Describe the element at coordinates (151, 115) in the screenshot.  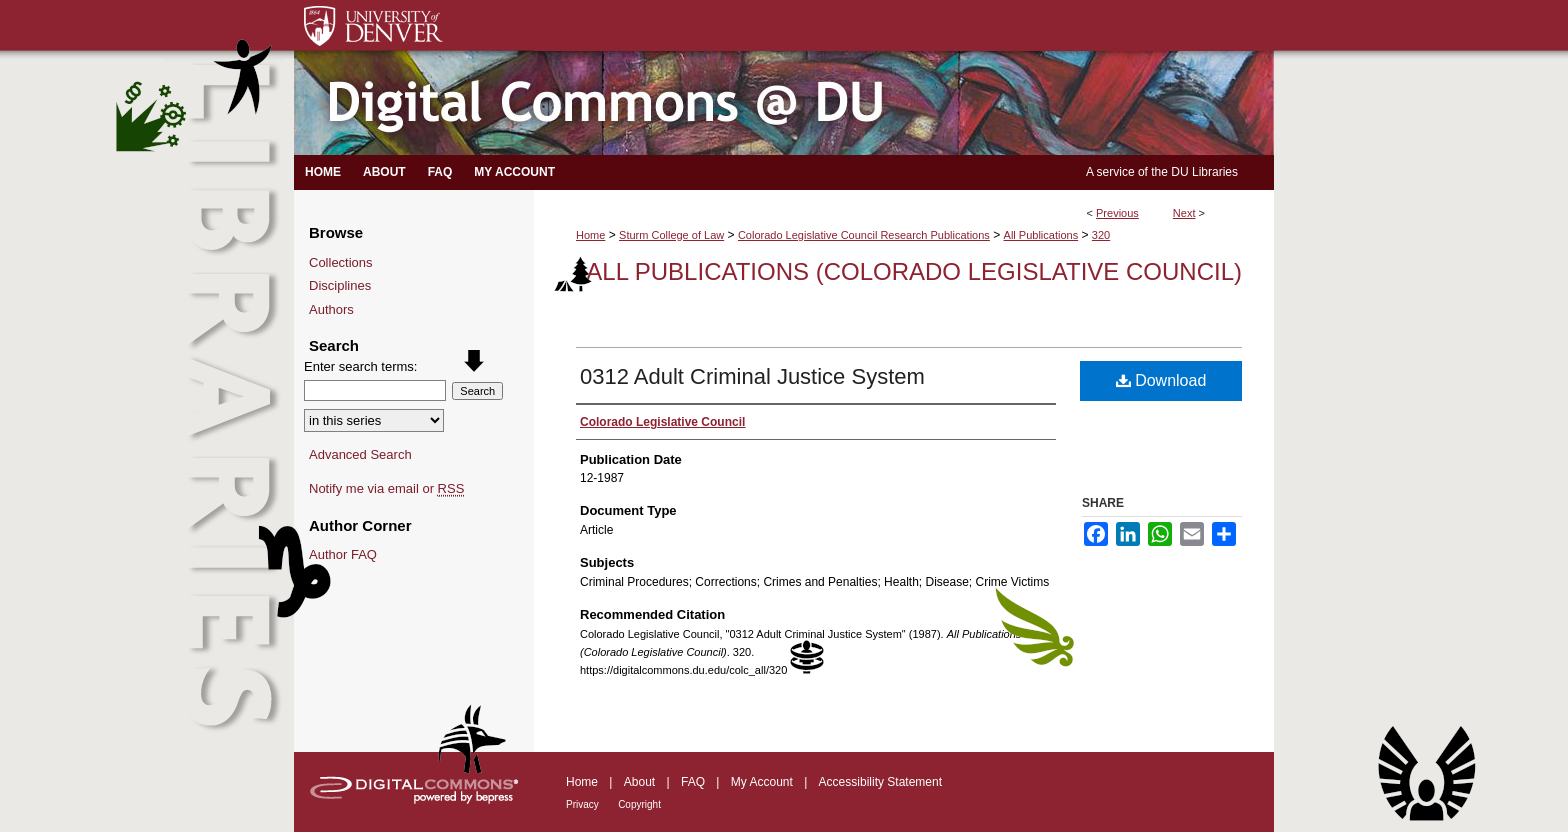
I see `indicates a system crash or critical error` at that location.